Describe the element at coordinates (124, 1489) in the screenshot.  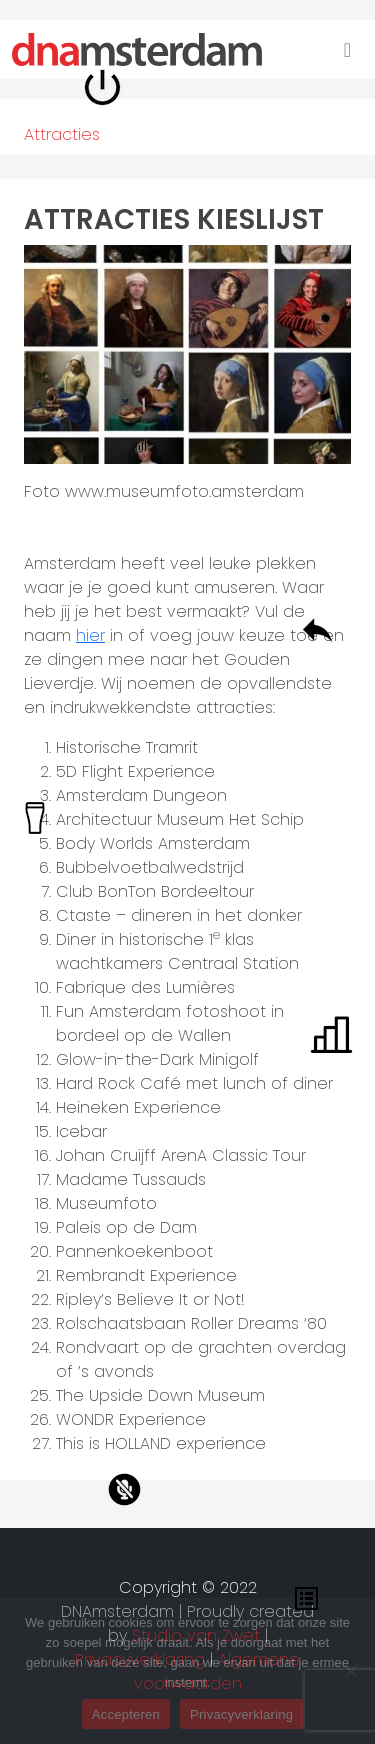
I see `mute your microphone` at that location.